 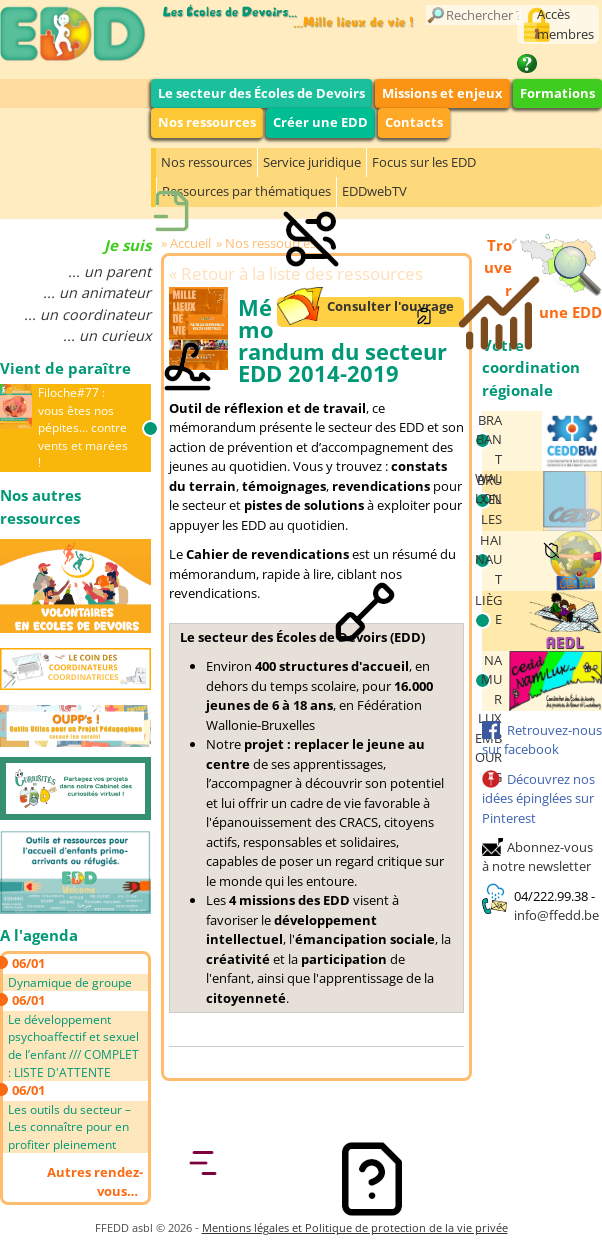 What do you see at coordinates (551, 550) in the screenshot?
I see `security or protection is disabled` at bounding box center [551, 550].